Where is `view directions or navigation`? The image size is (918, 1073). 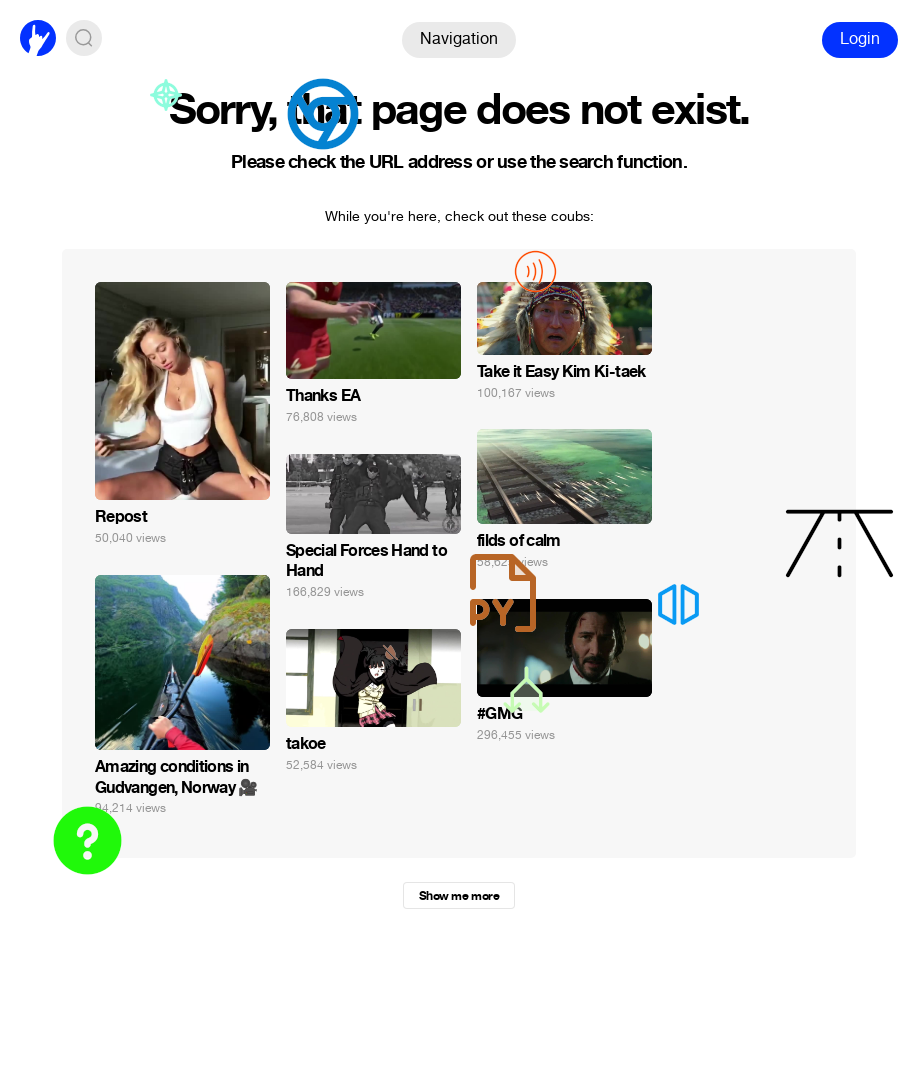 view directions or navigation is located at coordinates (839, 543).